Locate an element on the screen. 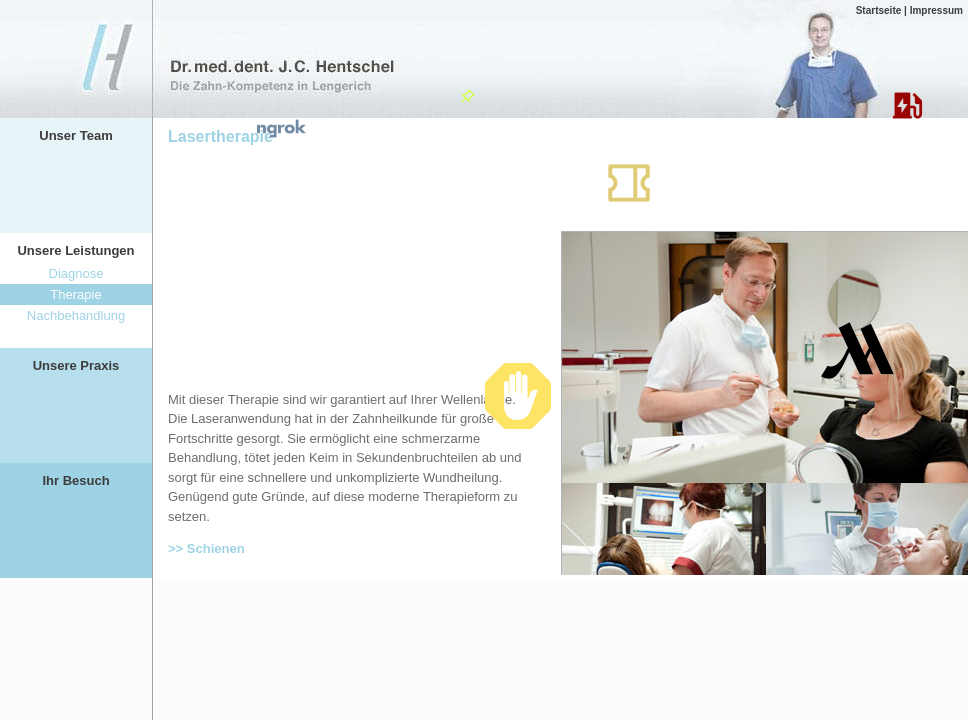 The width and height of the screenshot is (968, 720). ngrok service integration or connection is located at coordinates (281, 128).